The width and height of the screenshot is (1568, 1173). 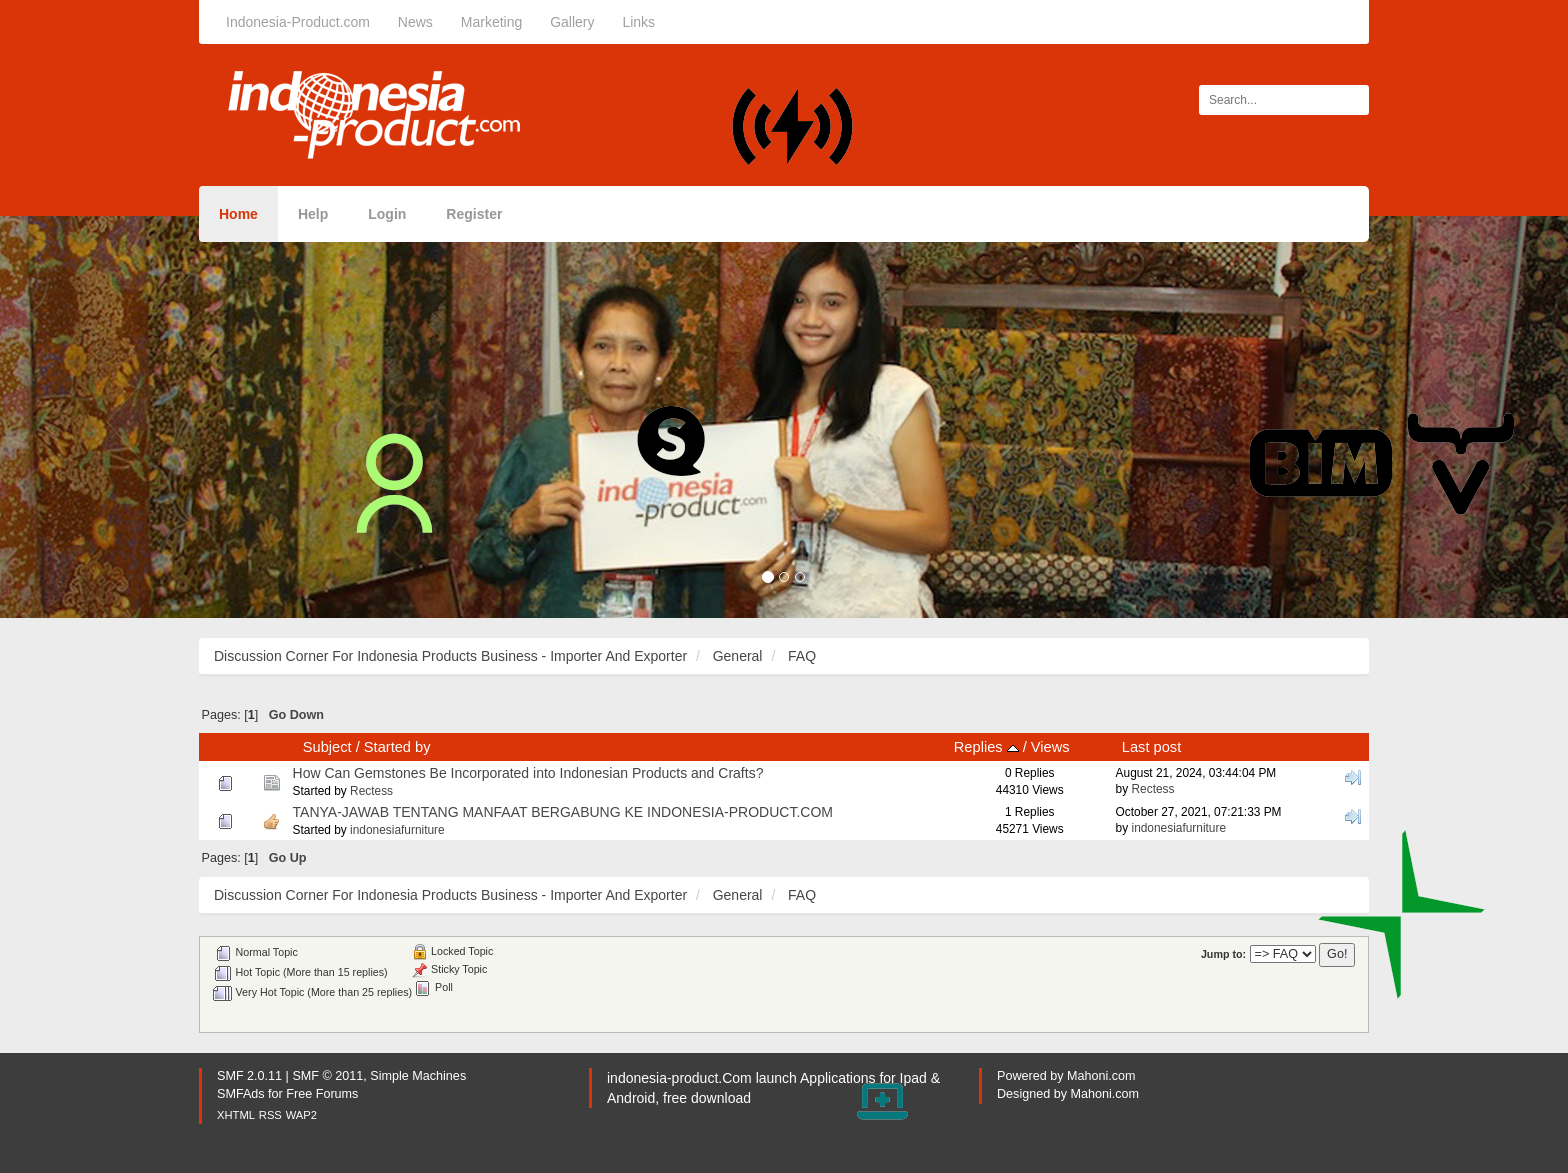 I want to click on open the BIM store app, so click(x=1321, y=463).